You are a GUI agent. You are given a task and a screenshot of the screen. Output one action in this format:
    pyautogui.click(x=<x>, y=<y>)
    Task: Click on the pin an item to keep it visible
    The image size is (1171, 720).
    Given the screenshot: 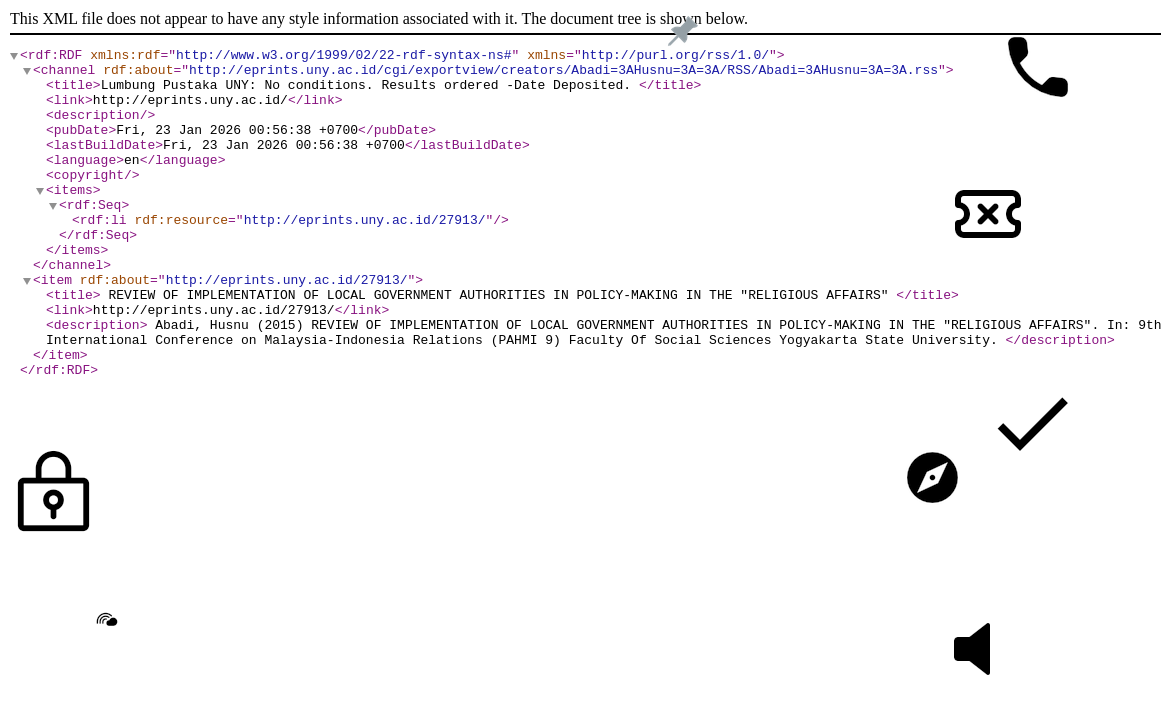 What is the action you would take?
    pyautogui.click(x=683, y=31)
    